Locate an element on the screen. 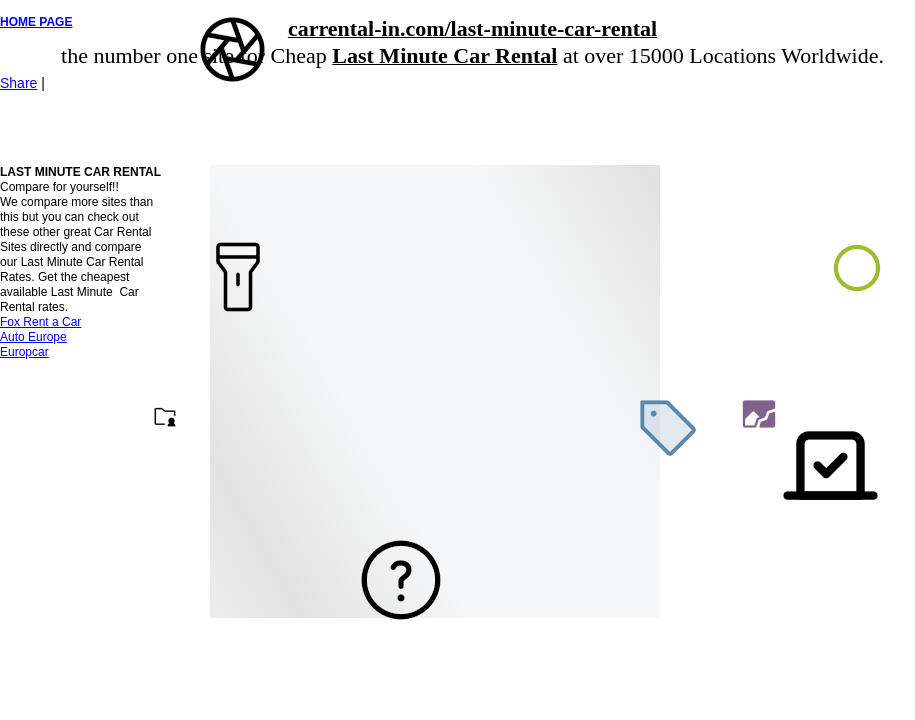 The width and height of the screenshot is (915, 720). access user profile folder is located at coordinates (165, 416).